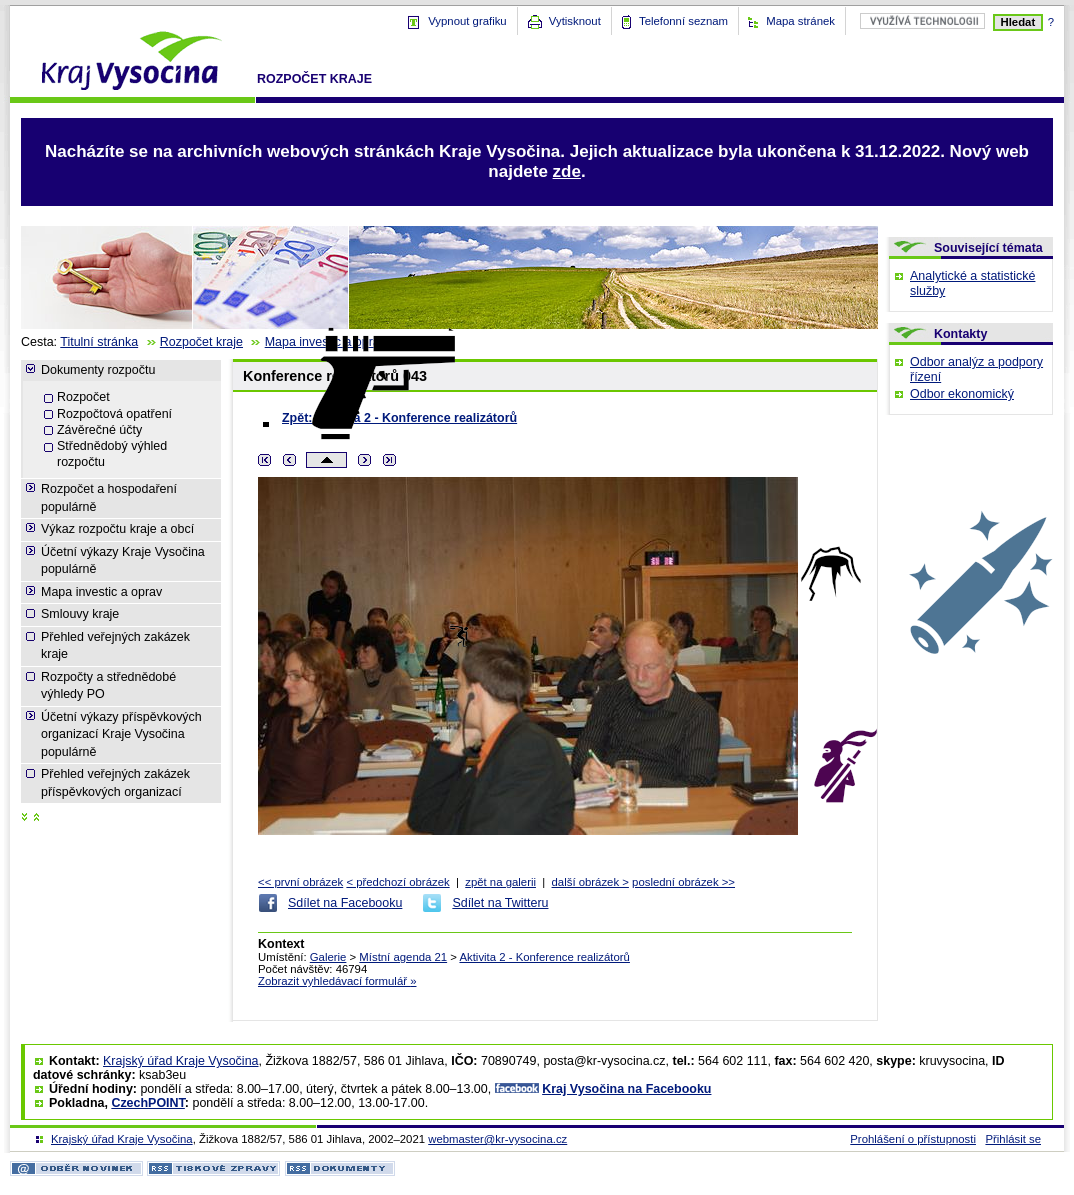  I want to click on access discus throw or athletics events, so click(458, 635).